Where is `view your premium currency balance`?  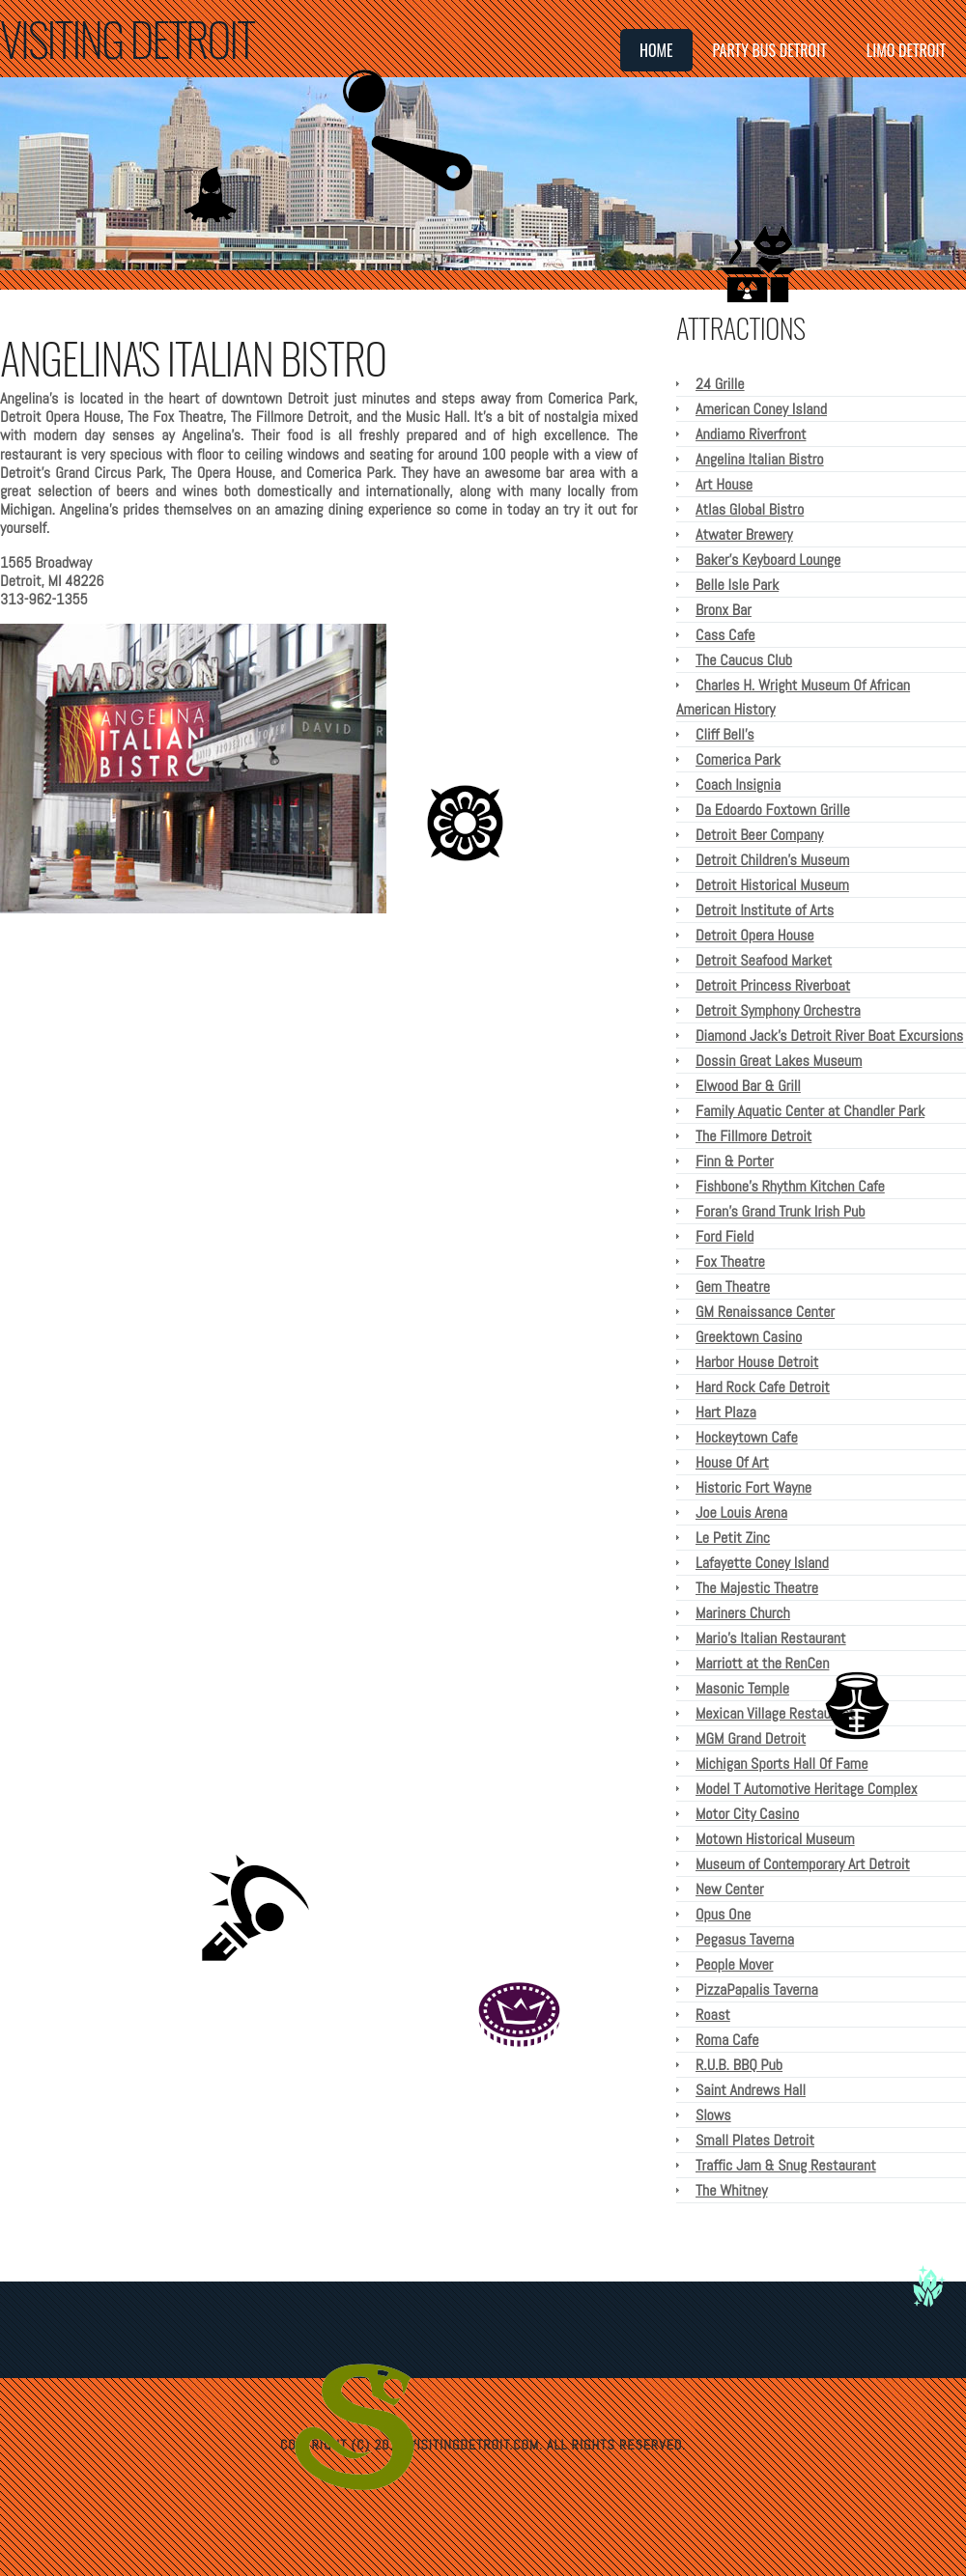 view your premium currency balance is located at coordinates (519, 2014).